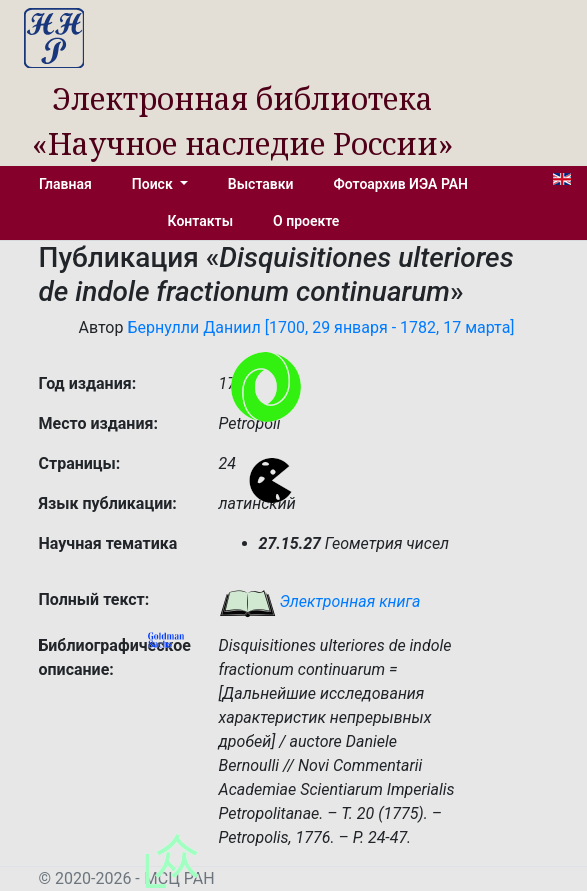 This screenshot has width=587, height=891. Describe the element at coordinates (266, 387) in the screenshot. I see `json file format indicator` at that location.